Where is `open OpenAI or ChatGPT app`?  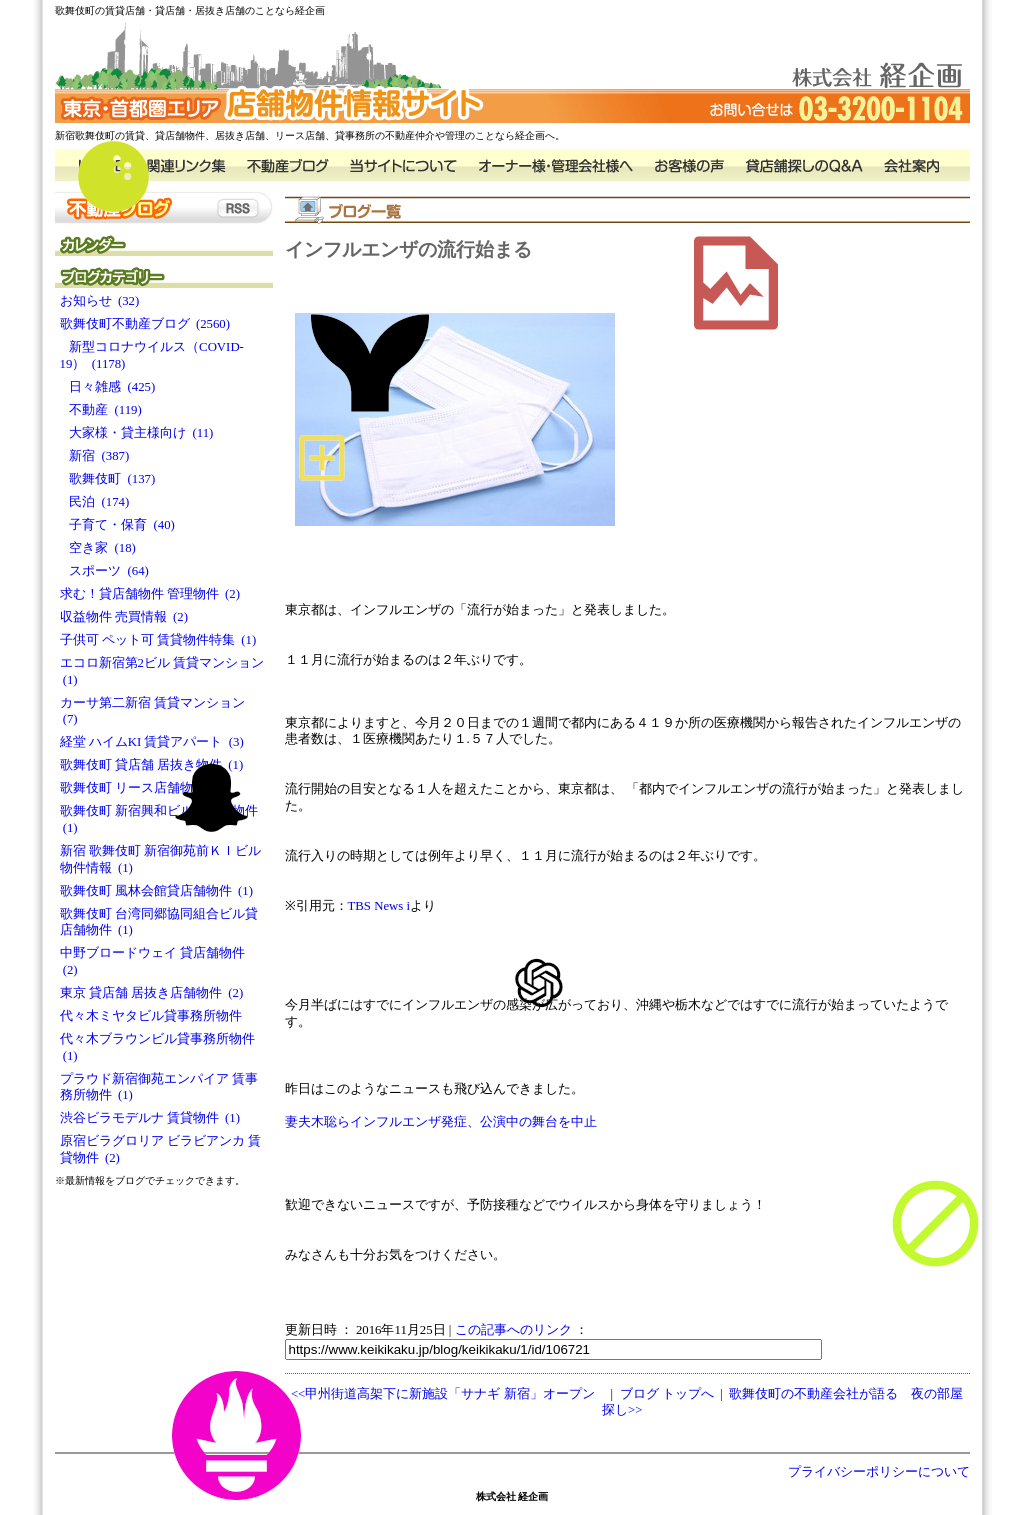
open OpenAI or ChatGPT app is located at coordinates (539, 983).